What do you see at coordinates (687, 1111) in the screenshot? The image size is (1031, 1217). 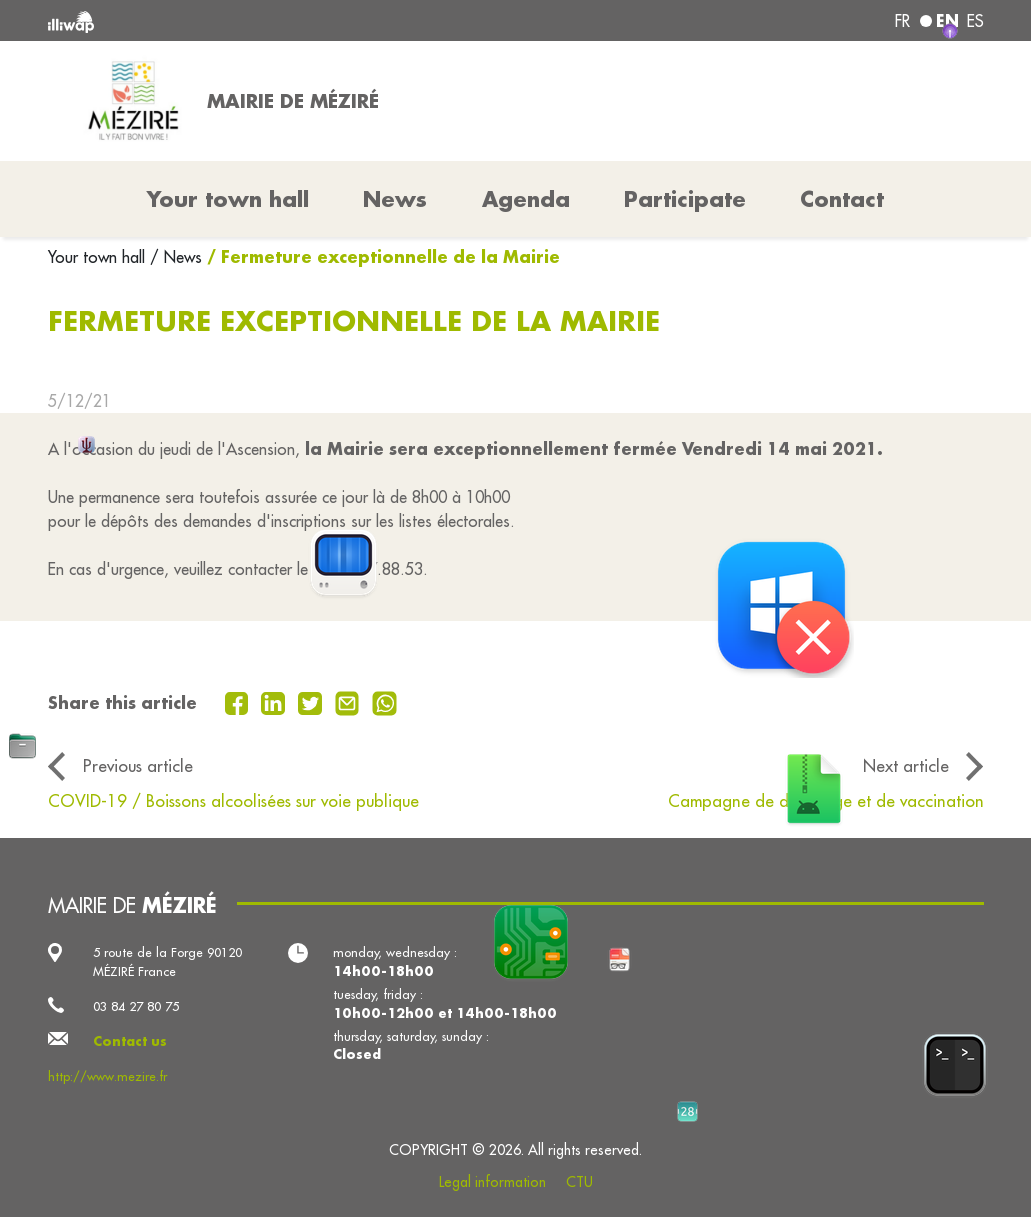 I see `open the calendar app` at bounding box center [687, 1111].